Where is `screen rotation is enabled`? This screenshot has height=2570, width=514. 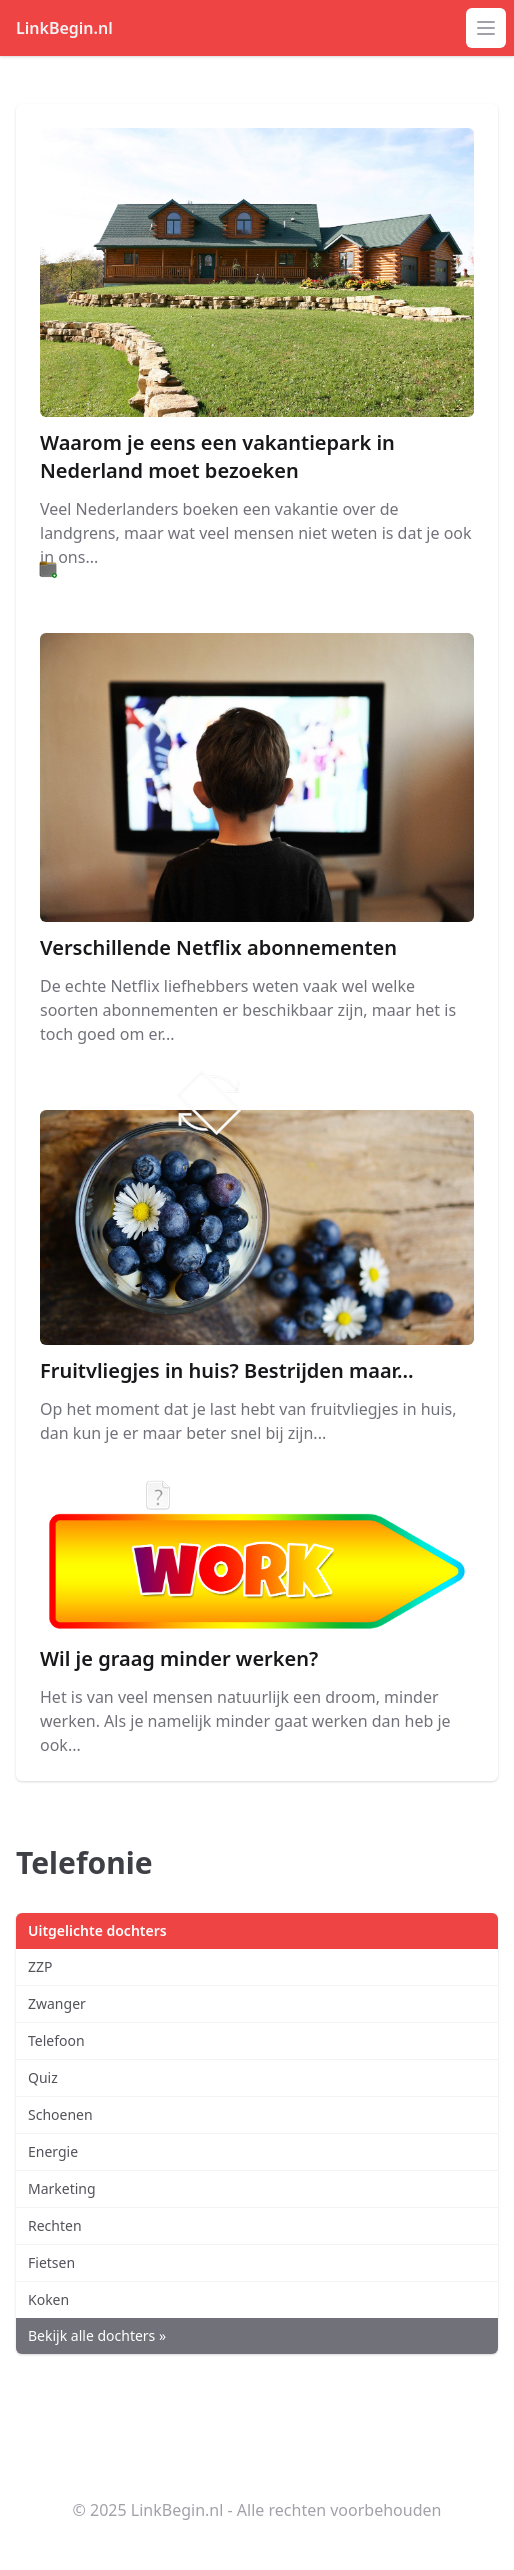
screen rotation is enabled is located at coordinates (209, 1103).